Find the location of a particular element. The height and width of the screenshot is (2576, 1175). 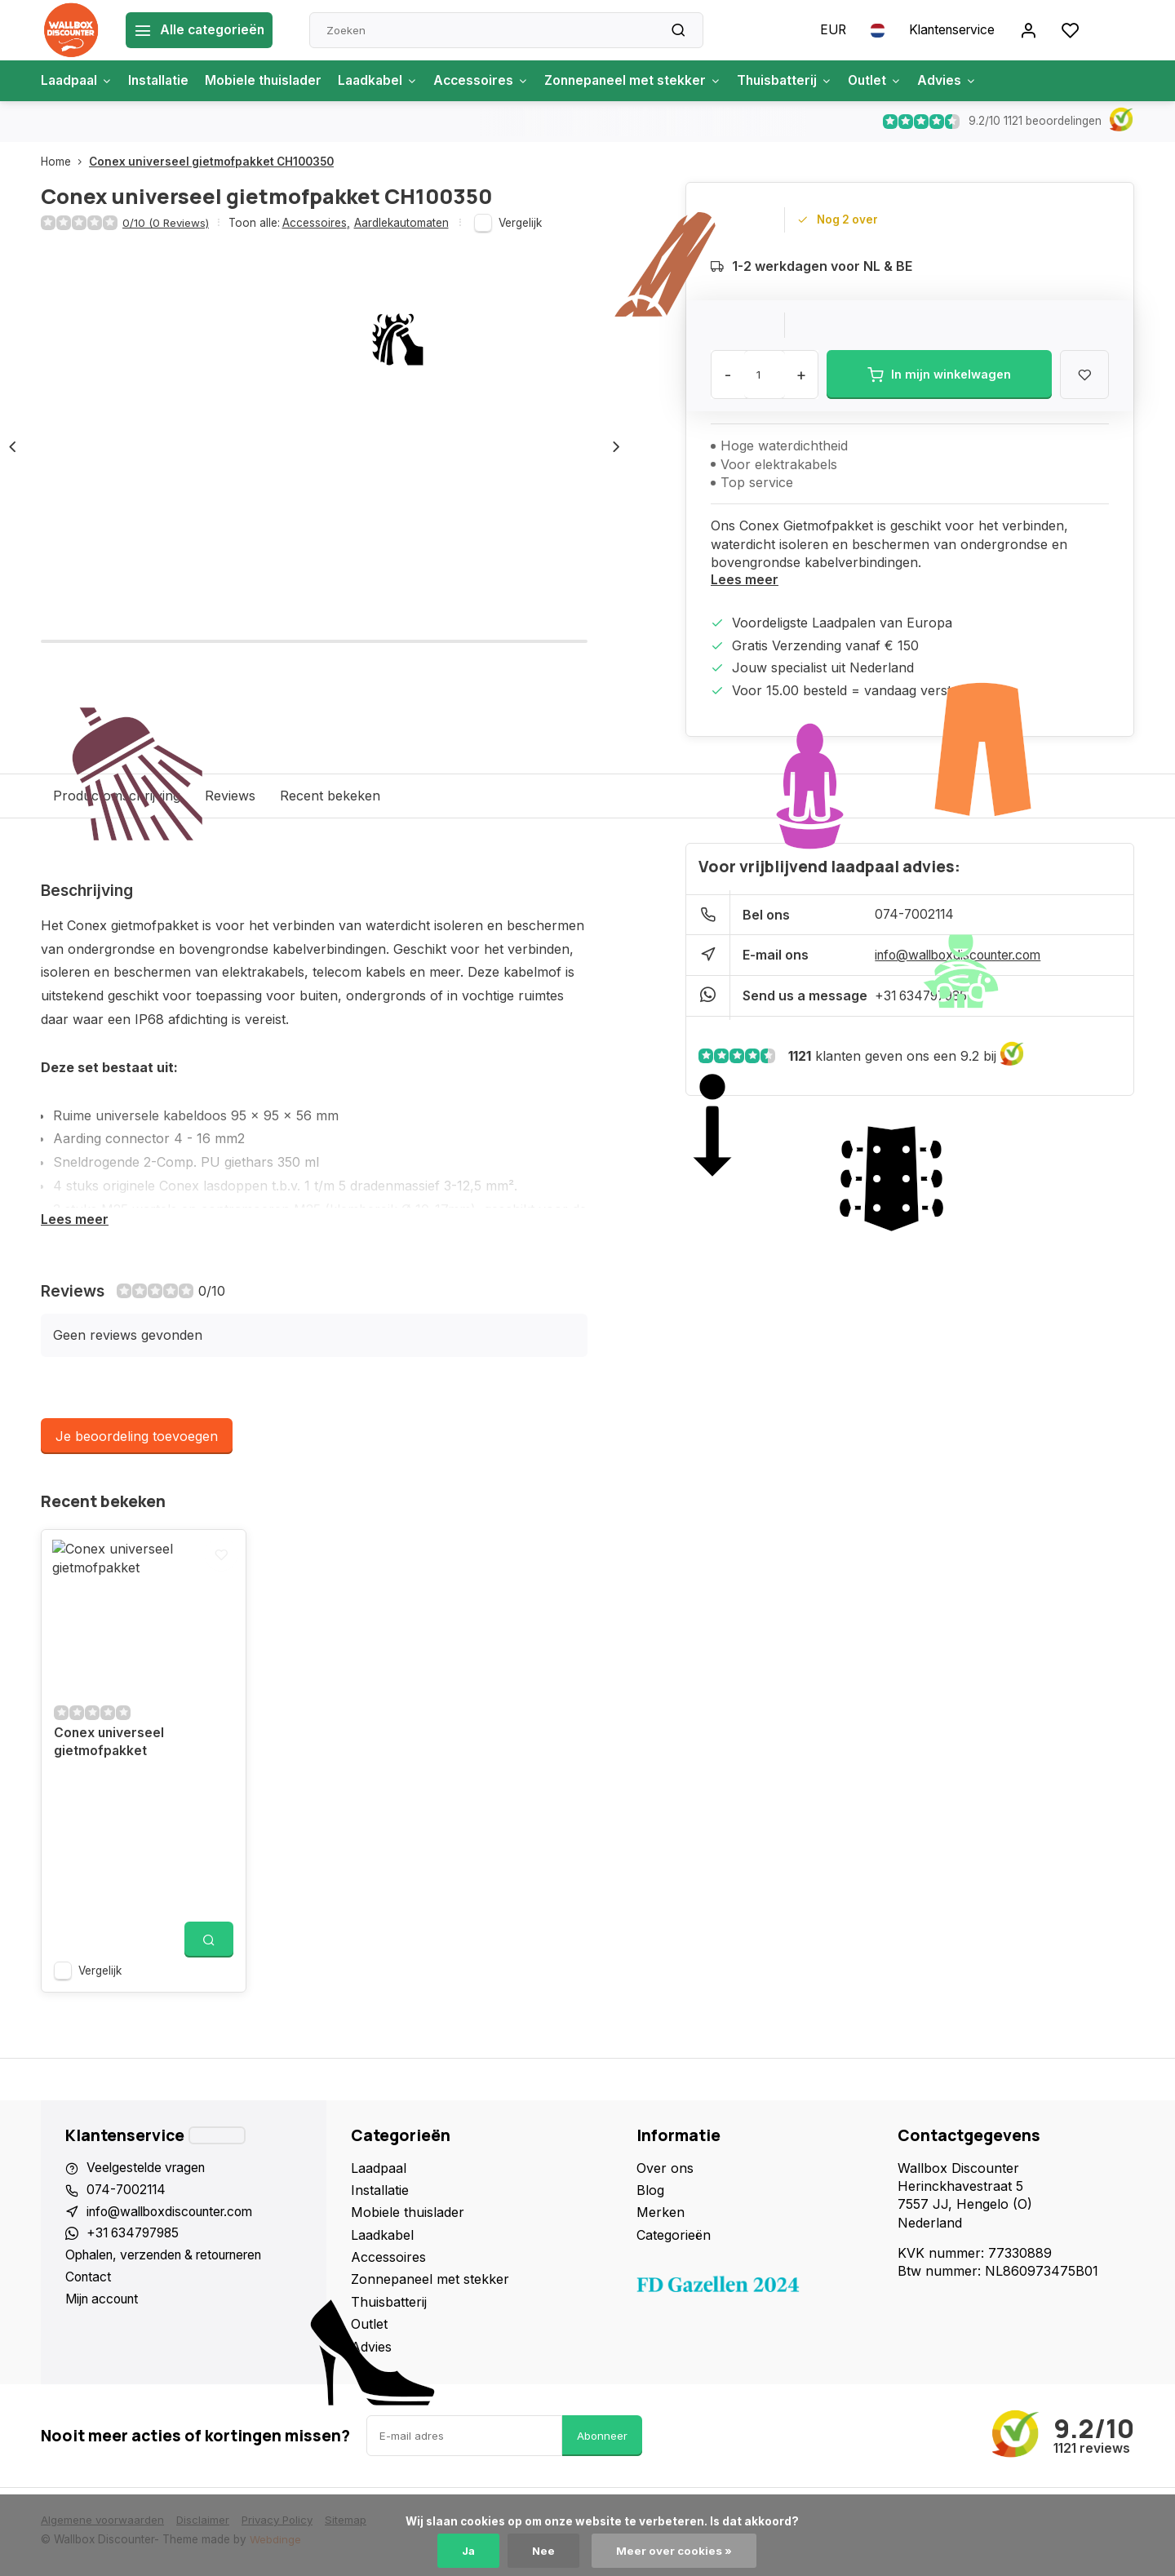

indicates bathroom or shower facilities available is located at coordinates (135, 774).